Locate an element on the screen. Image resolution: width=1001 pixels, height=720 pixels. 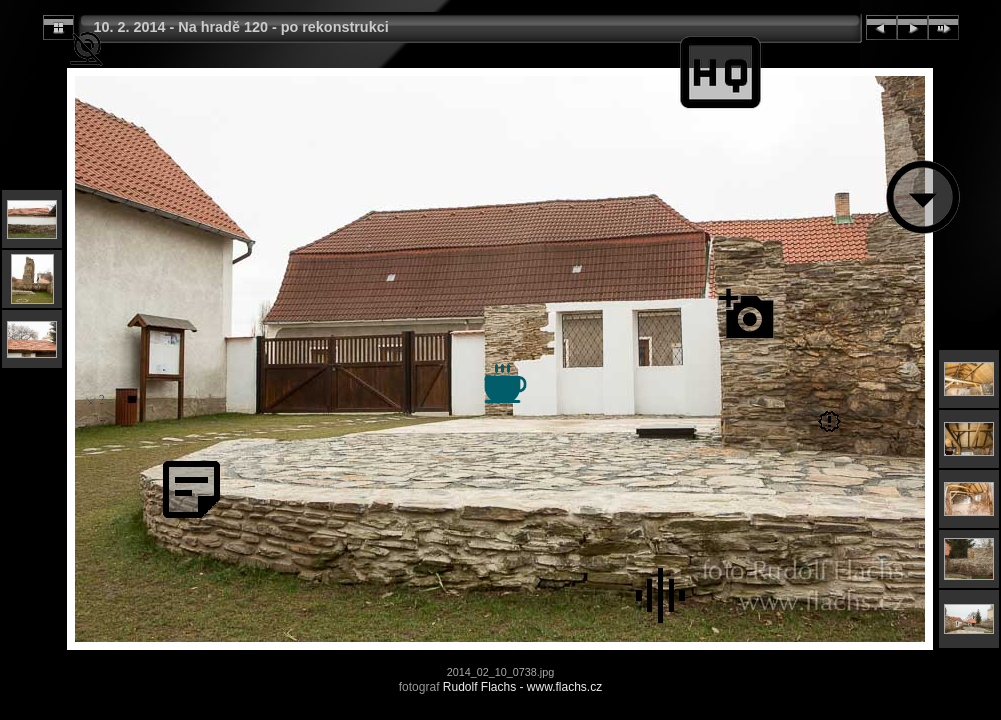
add a new photo is located at coordinates (747, 314).